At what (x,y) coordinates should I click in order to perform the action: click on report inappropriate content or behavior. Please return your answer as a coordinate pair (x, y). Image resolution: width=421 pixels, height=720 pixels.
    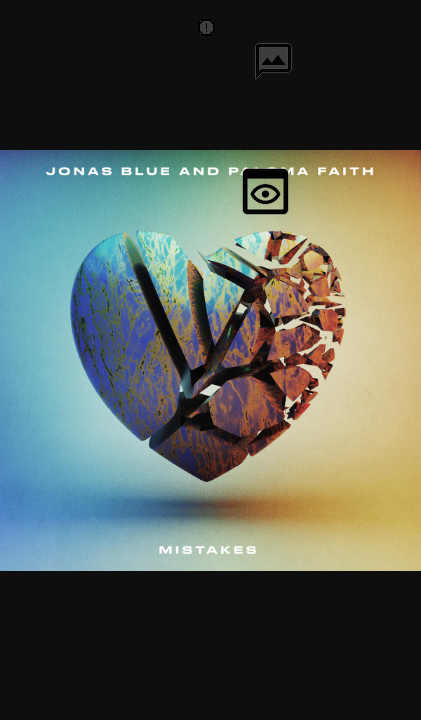
    Looking at the image, I should click on (206, 27).